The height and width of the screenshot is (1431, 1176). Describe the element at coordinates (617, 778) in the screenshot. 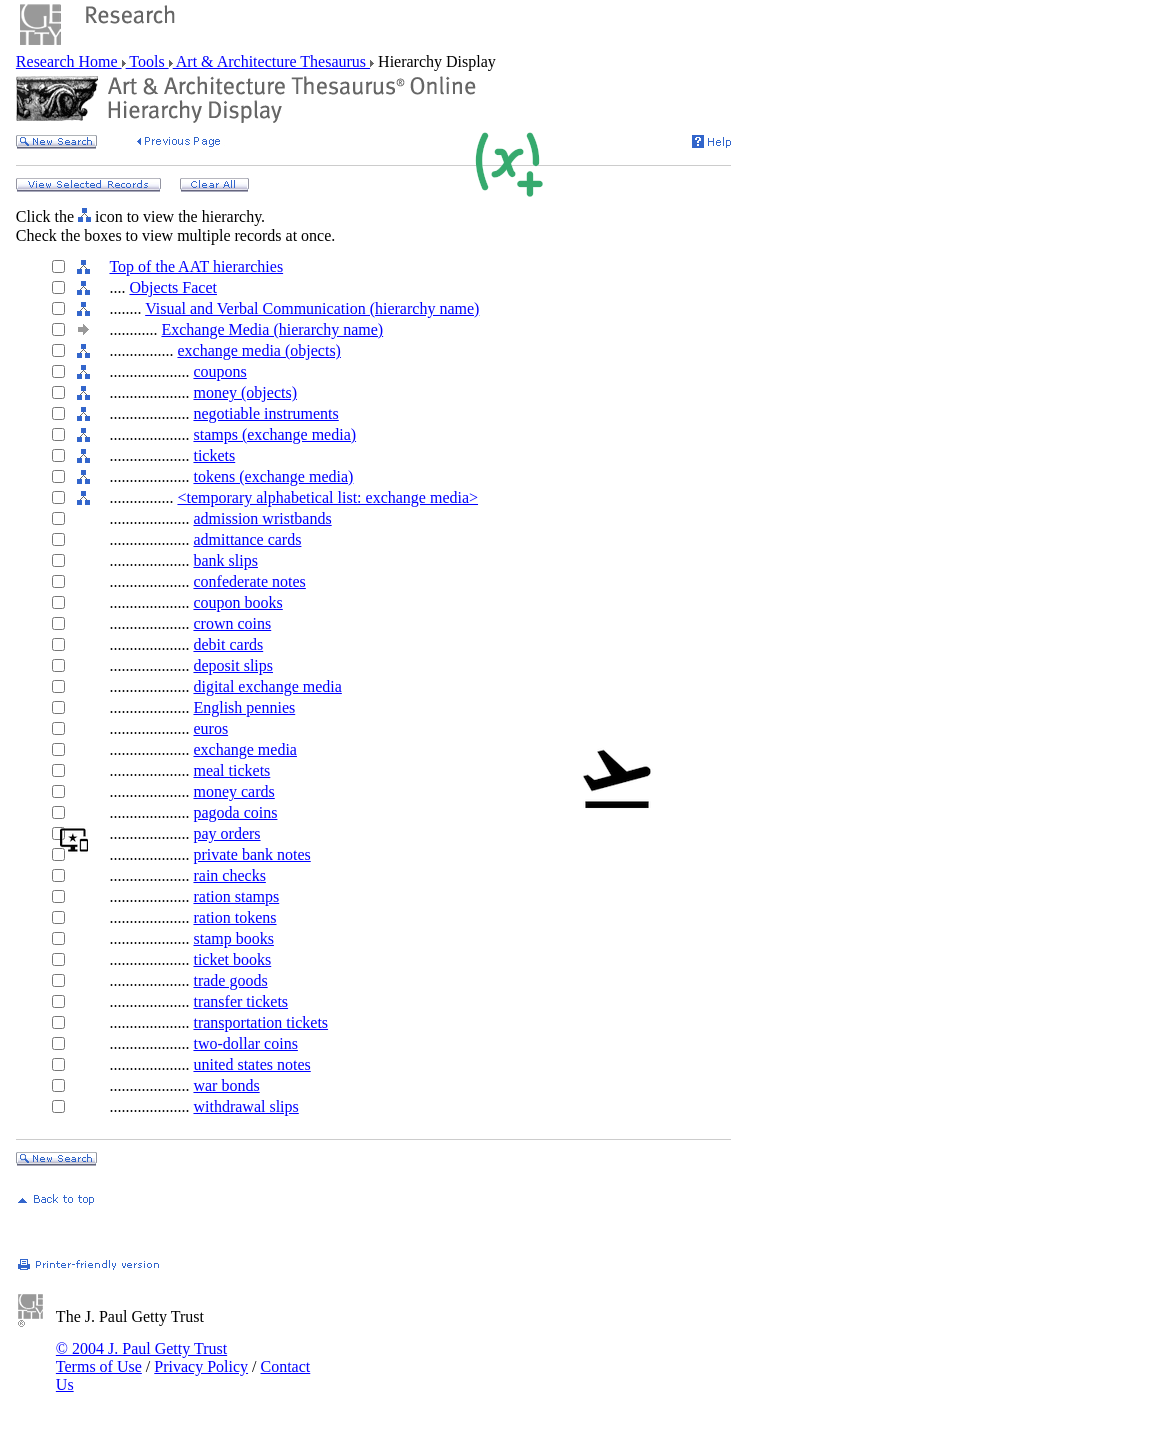

I see `view flight departure information` at that location.